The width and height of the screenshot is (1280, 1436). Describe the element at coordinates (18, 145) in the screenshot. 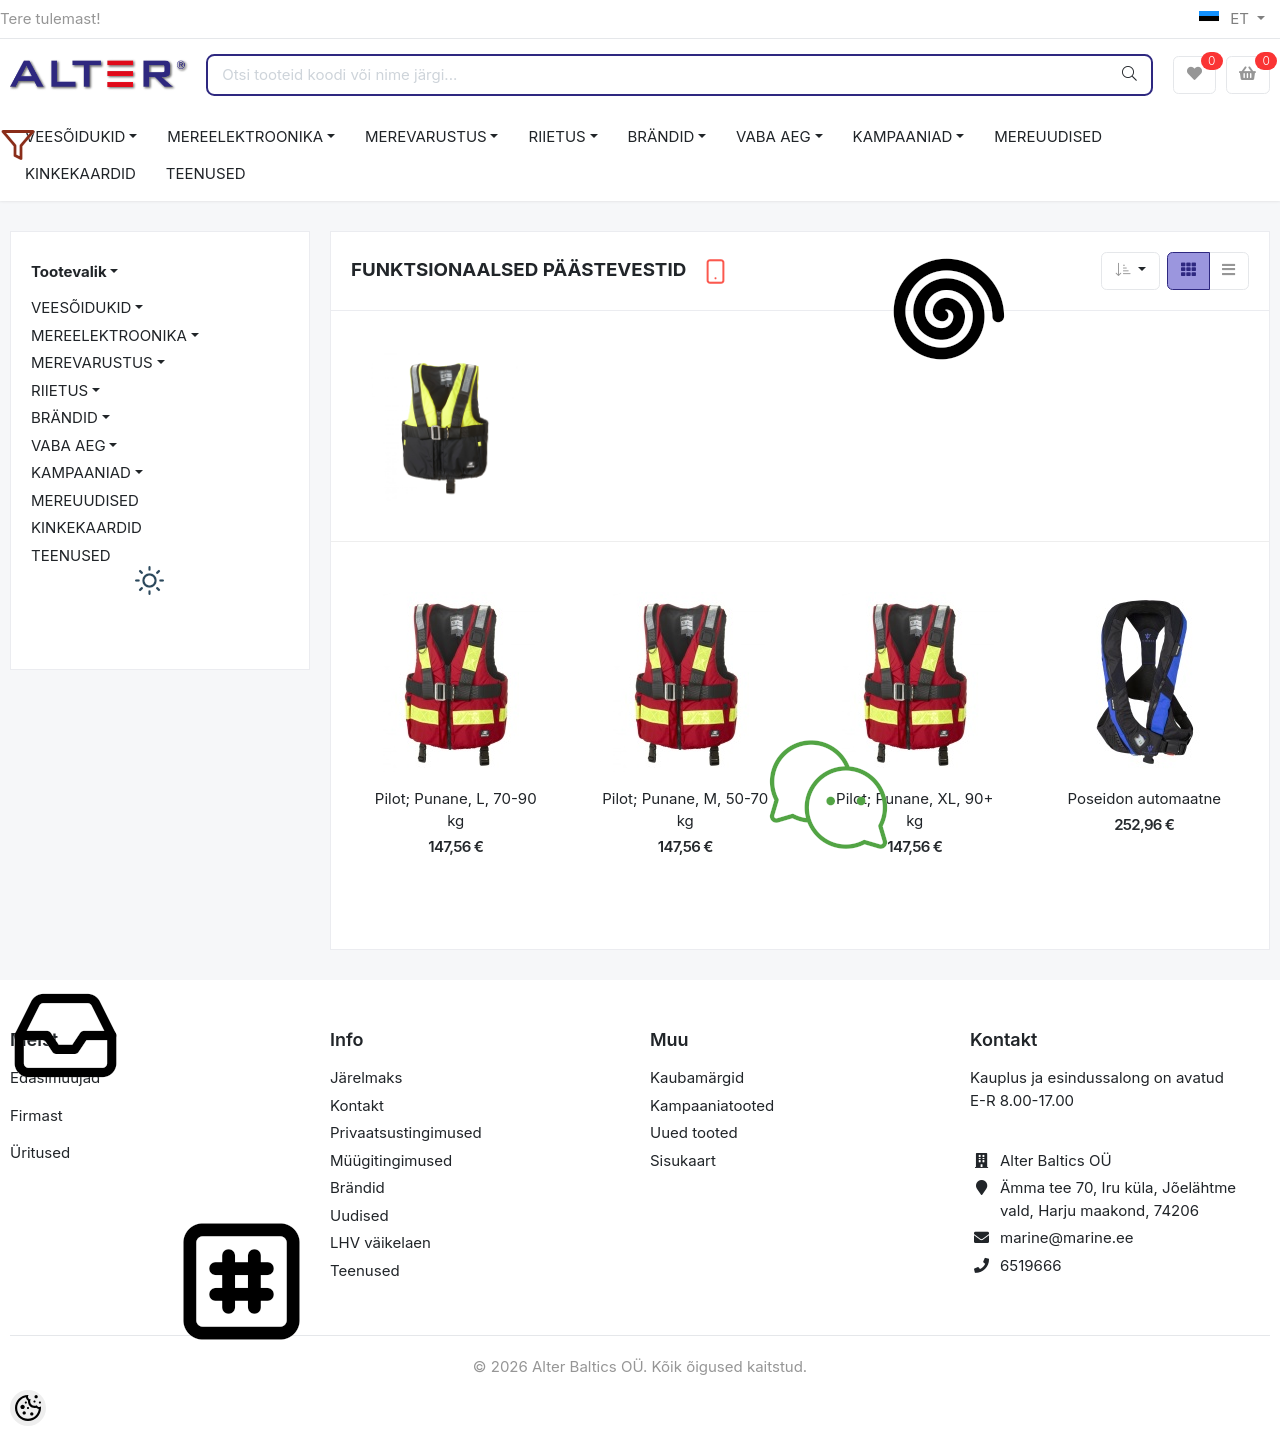

I see `filter or sort content` at that location.